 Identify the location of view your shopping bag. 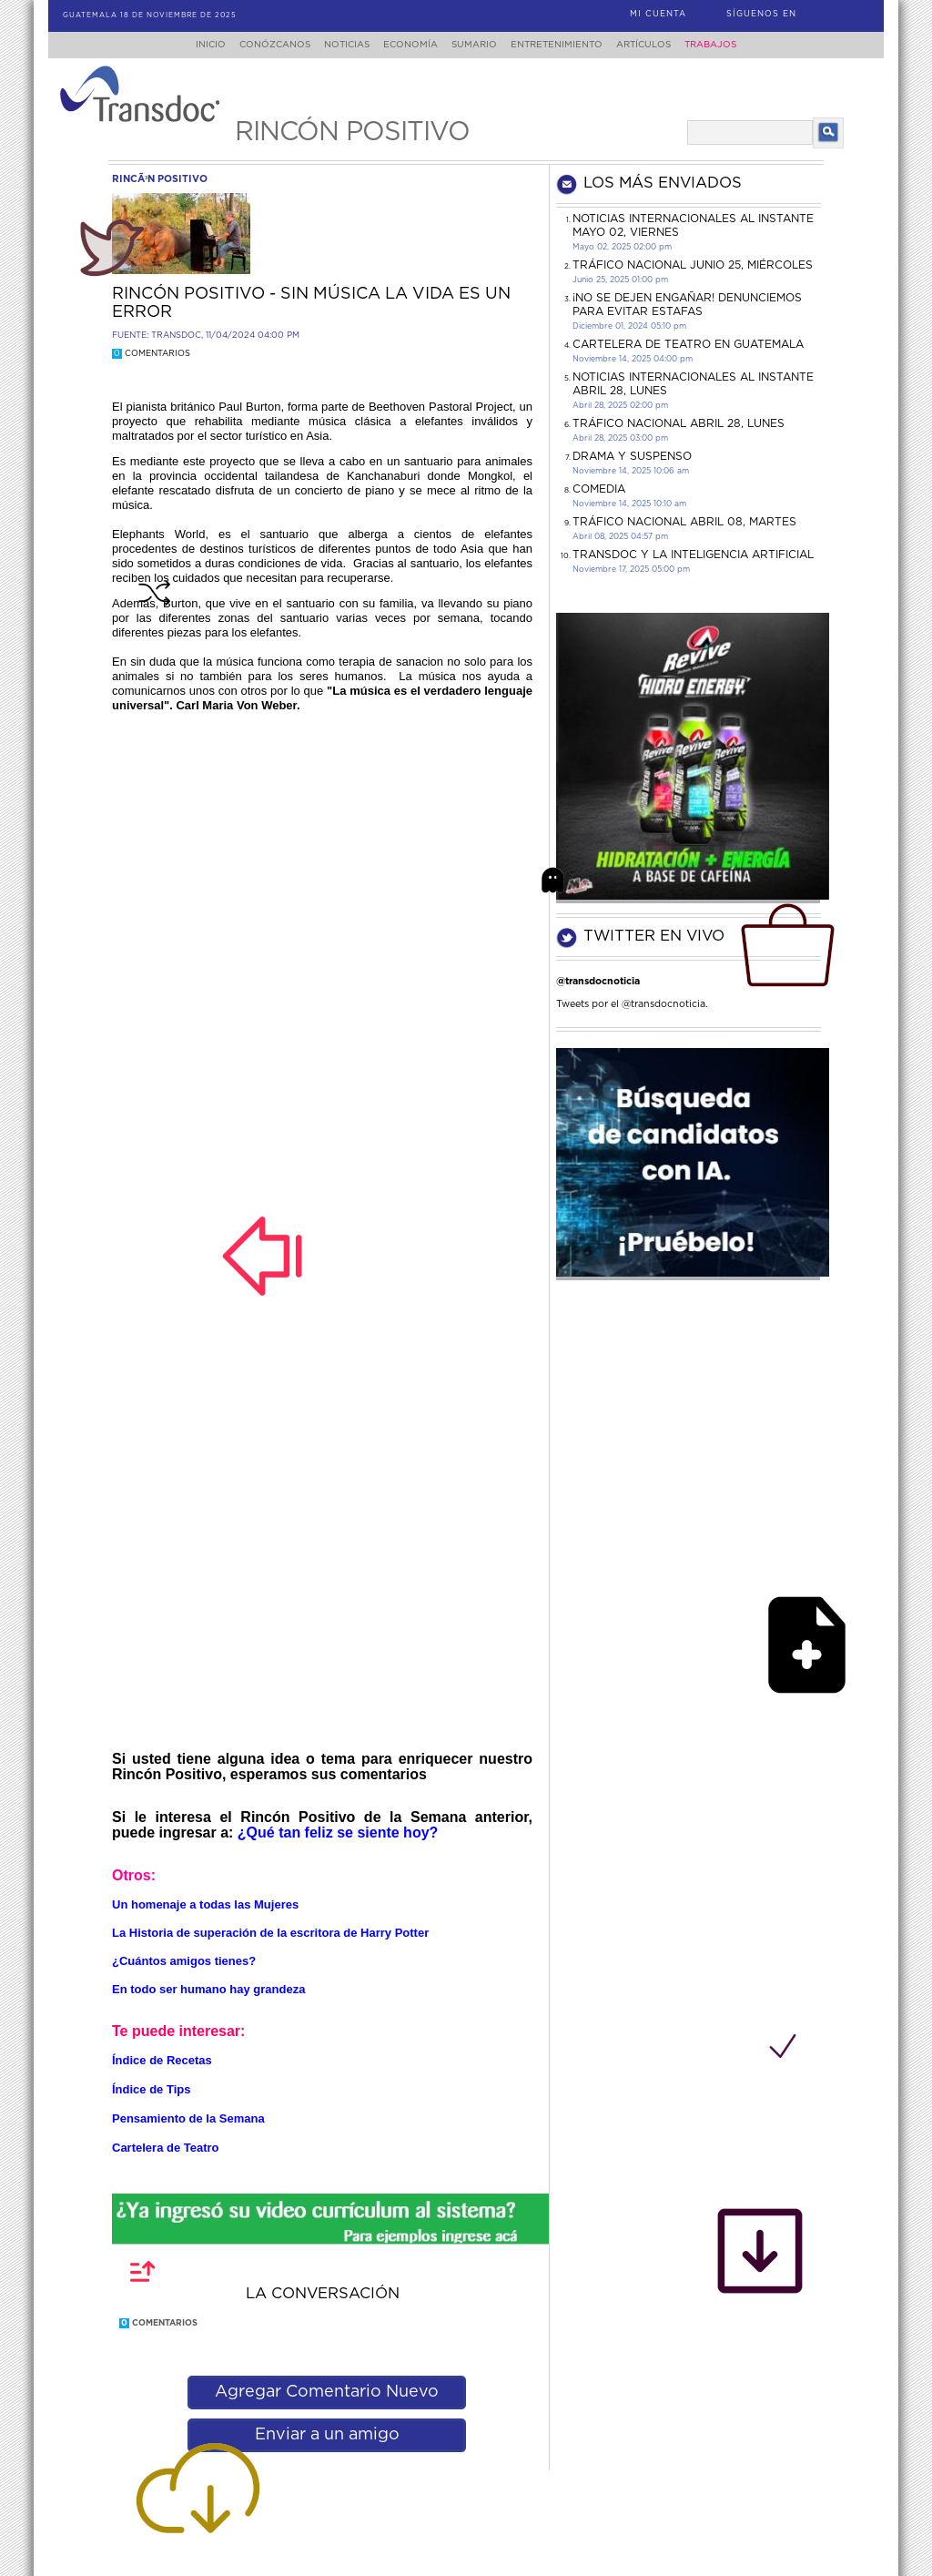
(787, 950).